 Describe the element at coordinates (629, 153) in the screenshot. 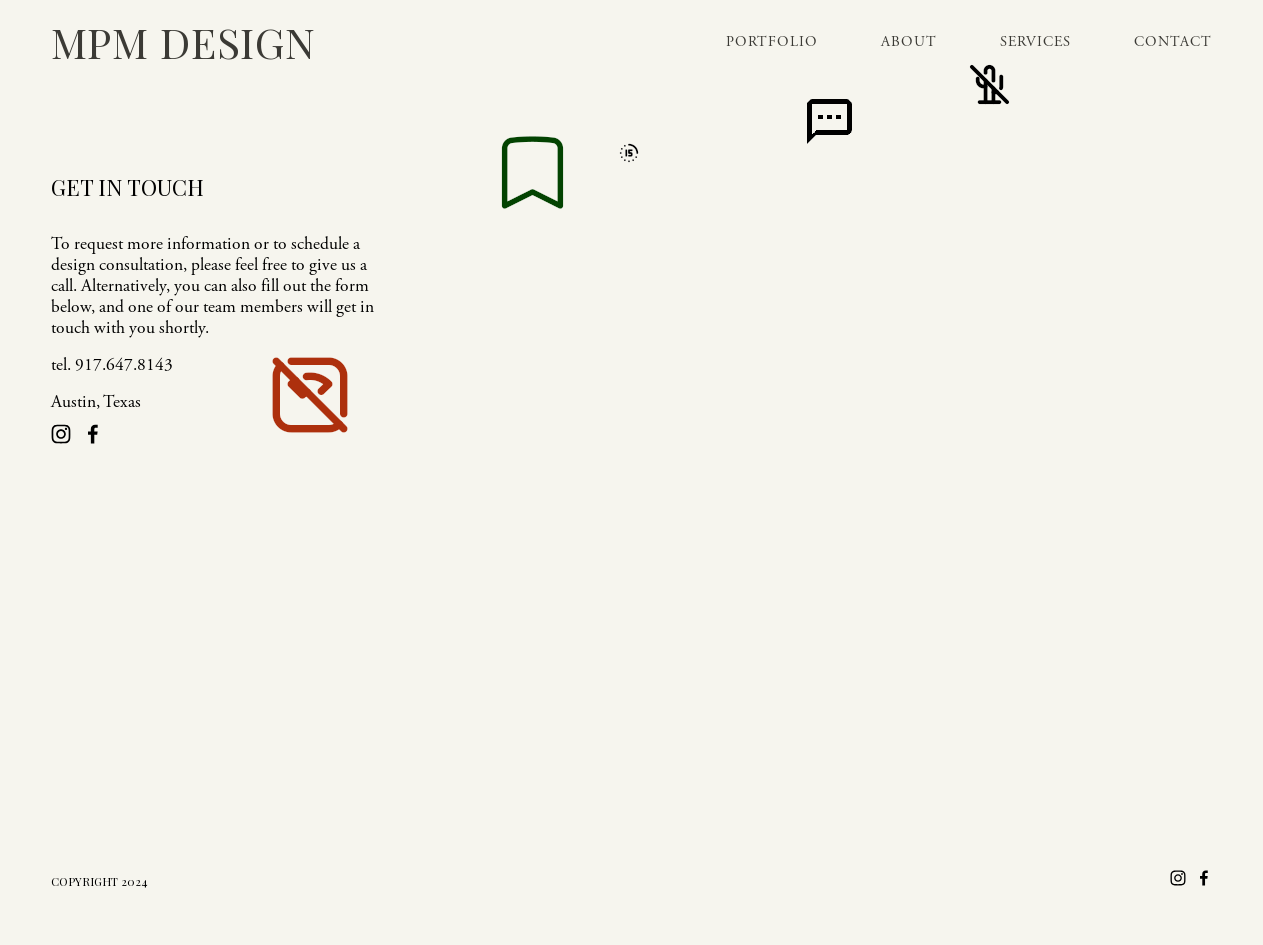

I see `set a 15-minute timer` at that location.